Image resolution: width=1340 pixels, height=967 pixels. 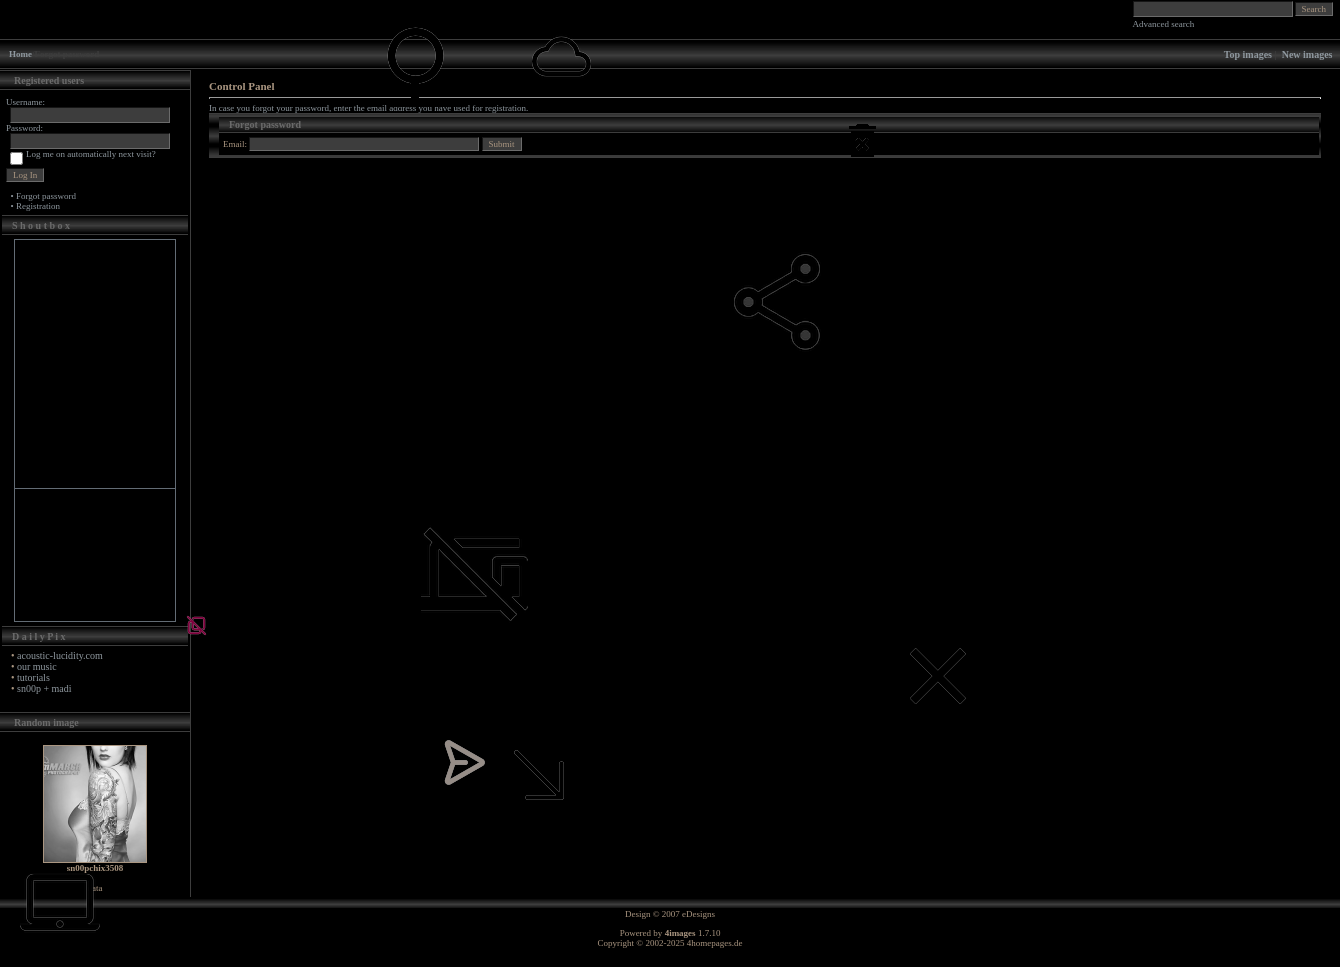 What do you see at coordinates (938, 676) in the screenshot?
I see `close the current window or dialog` at bounding box center [938, 676].